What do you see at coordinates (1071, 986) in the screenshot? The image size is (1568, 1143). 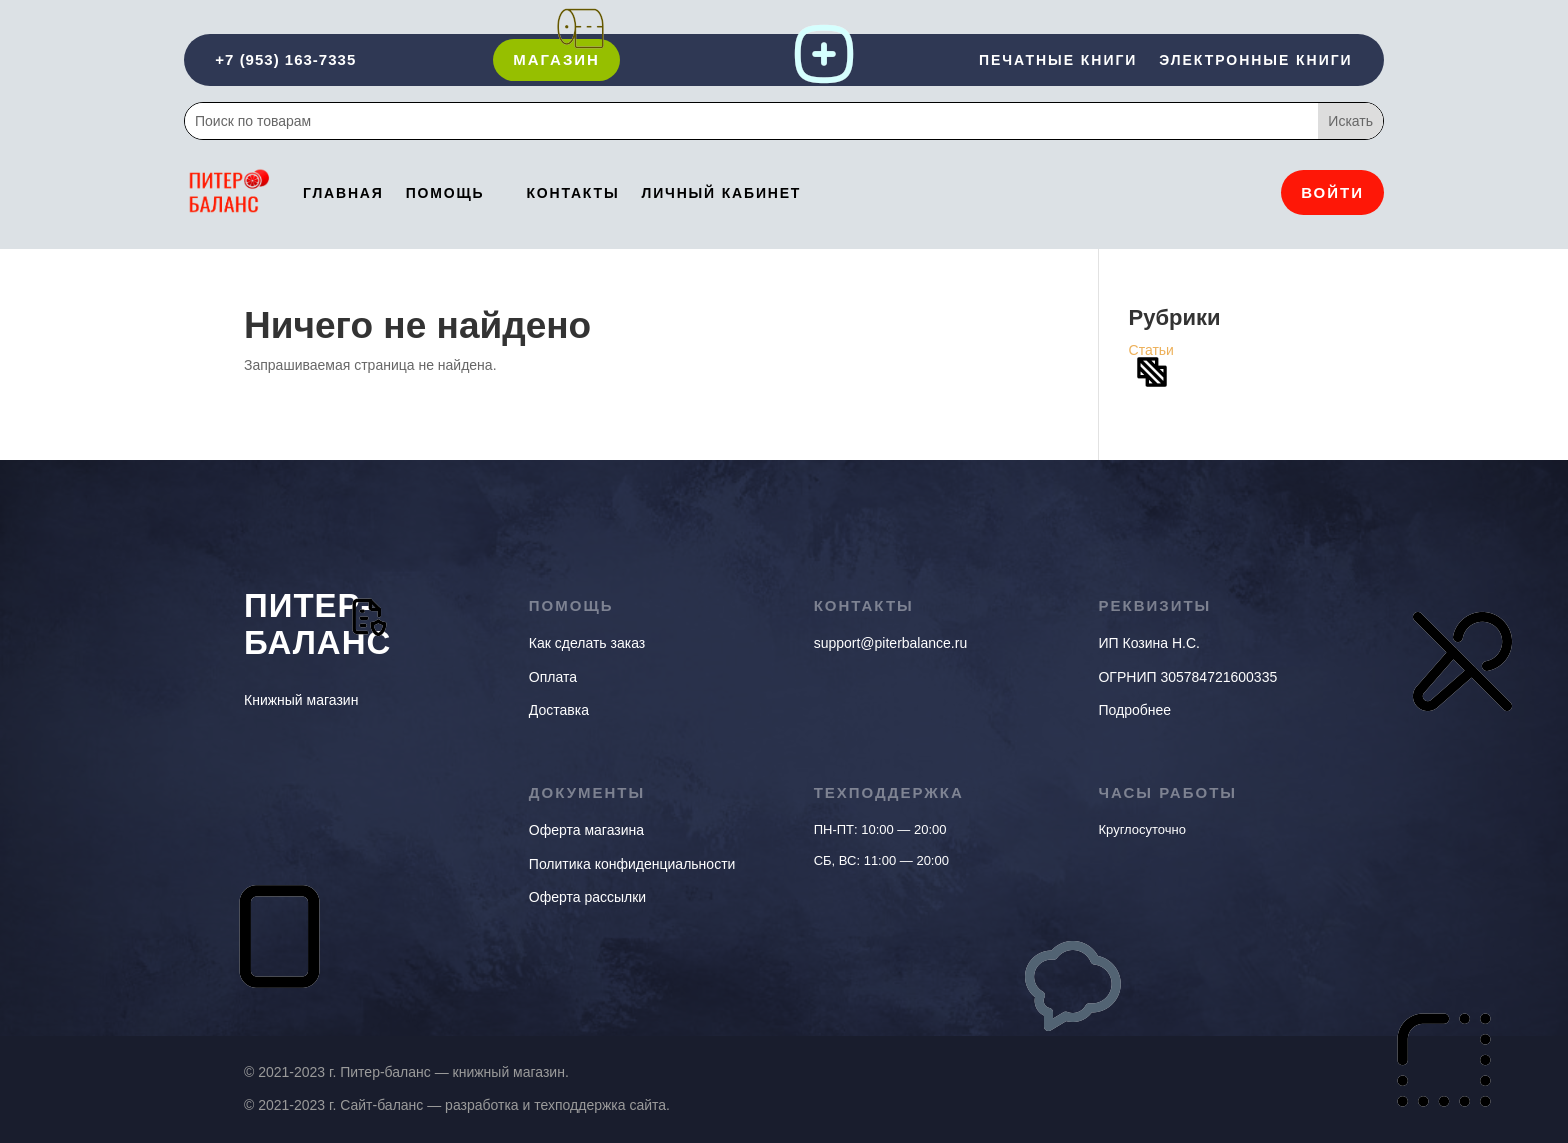 I see `open chat or messaging` at bounding box center [1071, 986].